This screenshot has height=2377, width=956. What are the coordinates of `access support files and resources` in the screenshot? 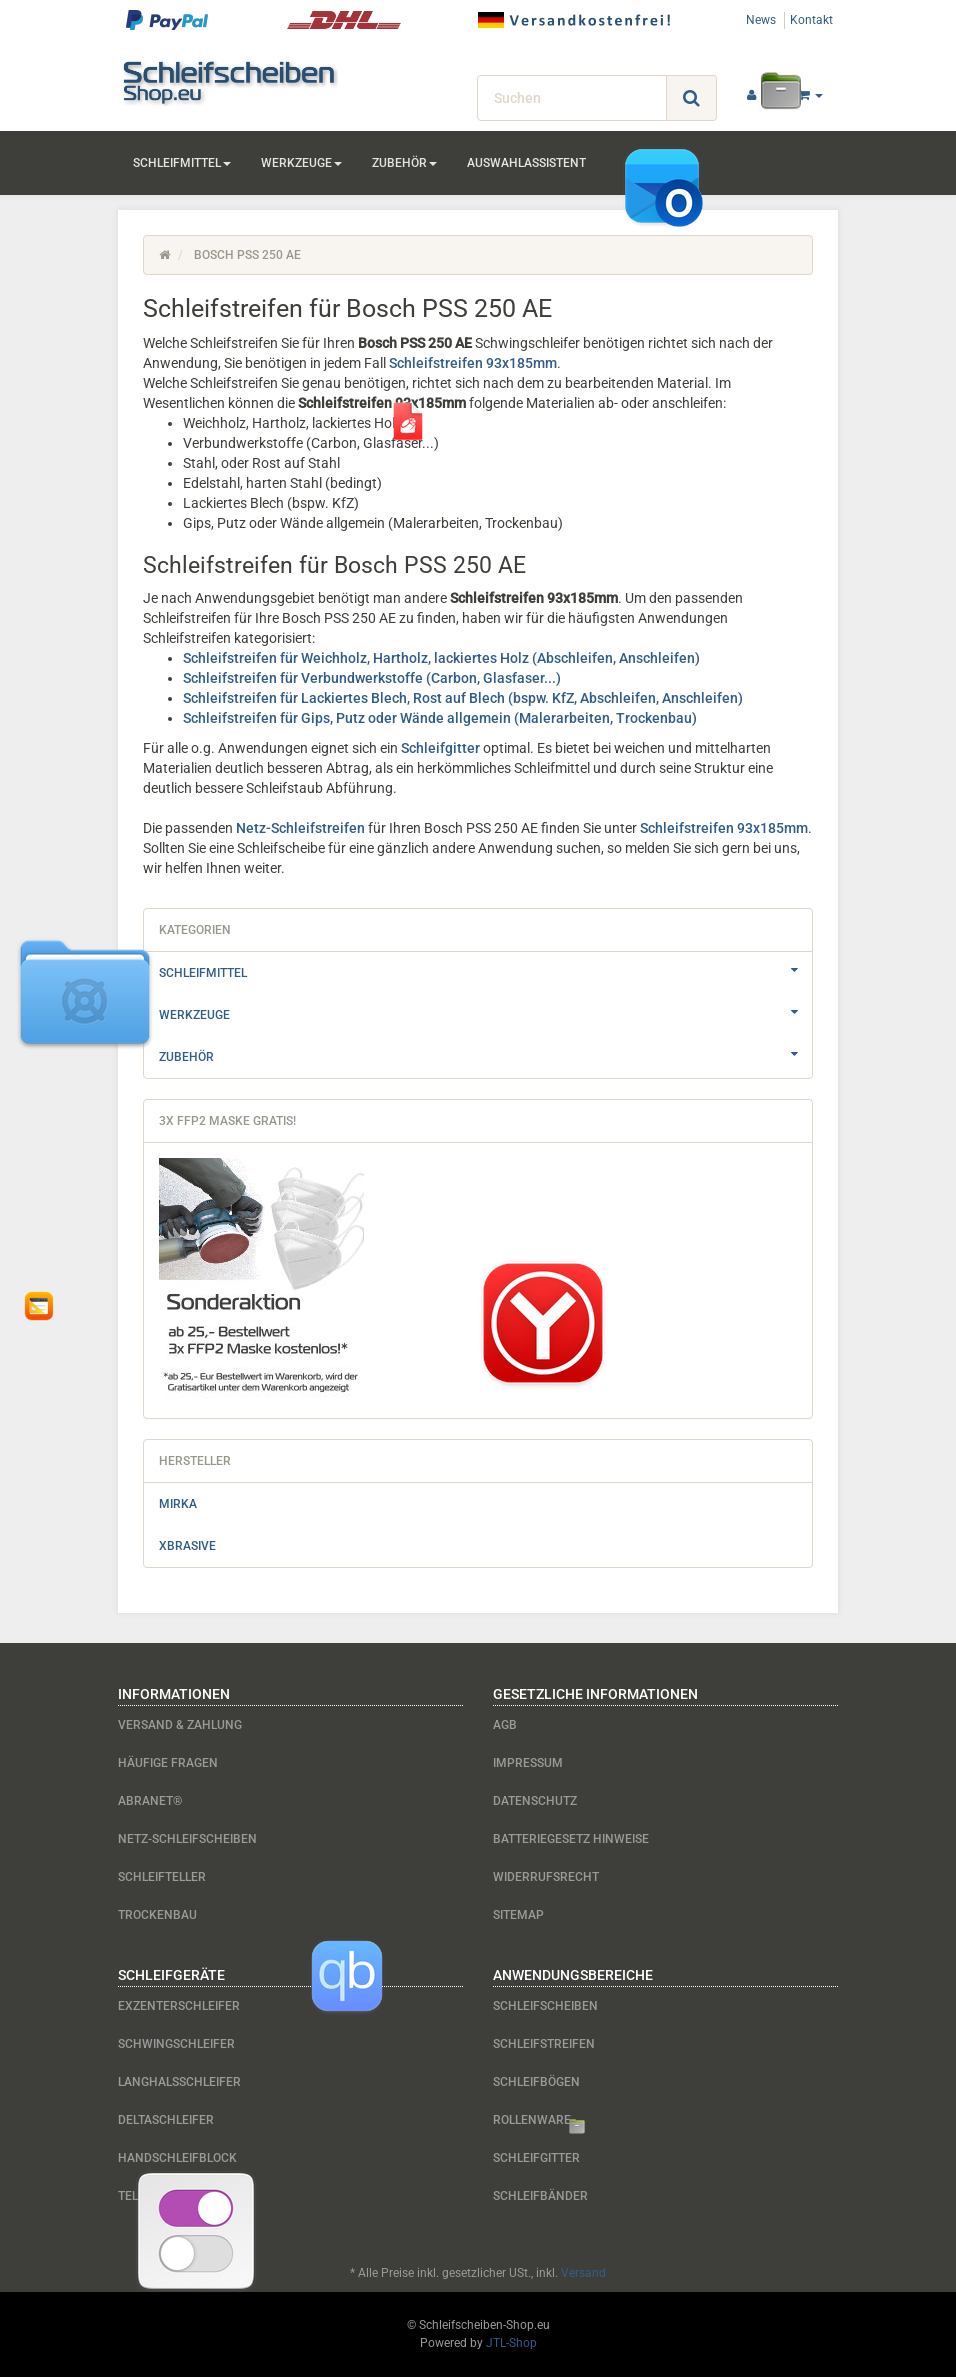 It's located at (85, 992).